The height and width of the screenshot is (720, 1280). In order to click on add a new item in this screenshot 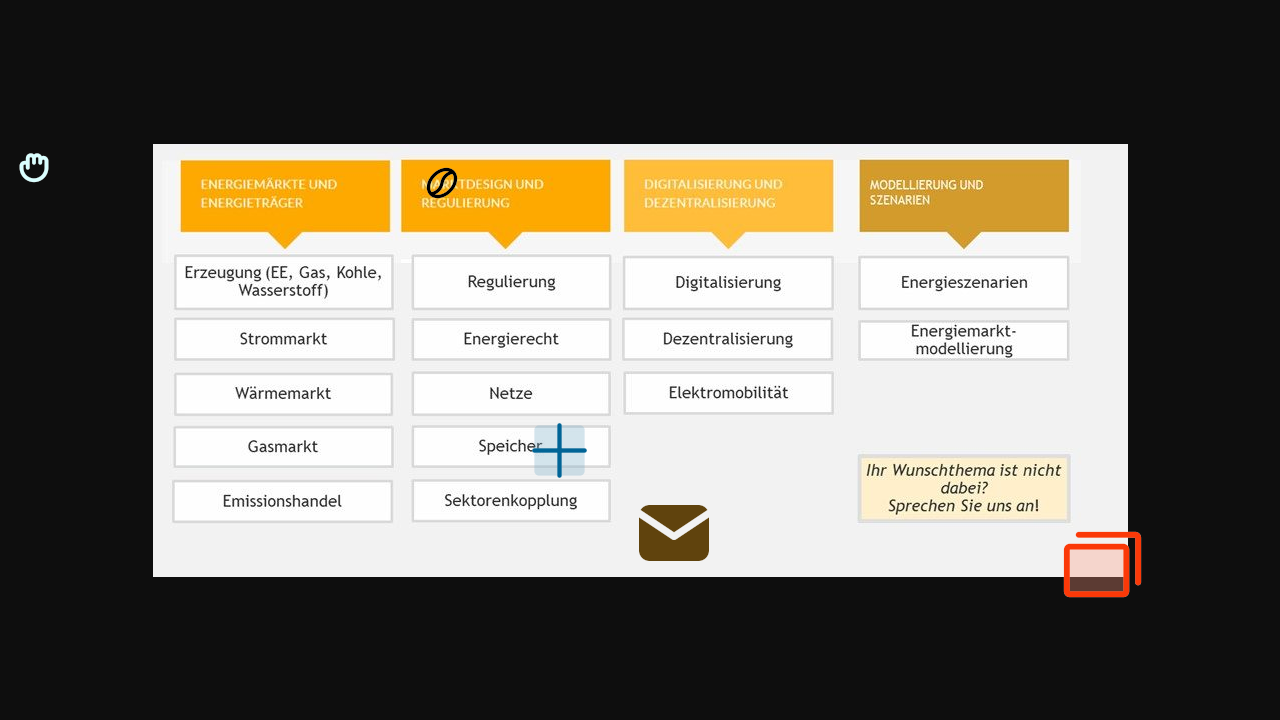, I will do `click(559, 450)`.